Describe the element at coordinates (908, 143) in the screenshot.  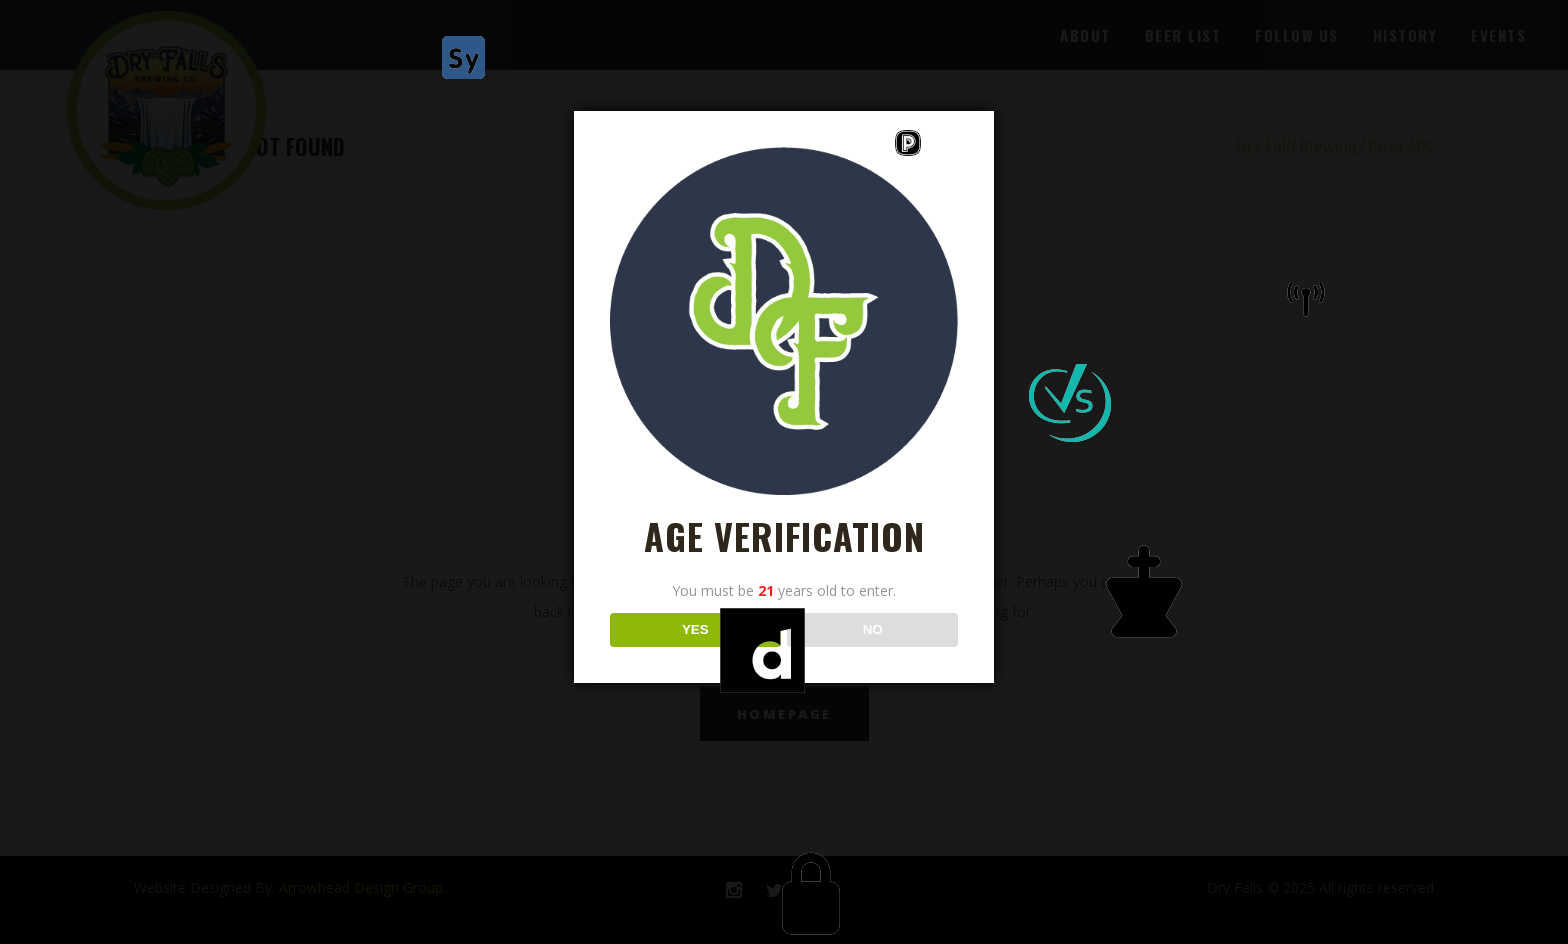
I see `open peerlist profile or app` at that location.